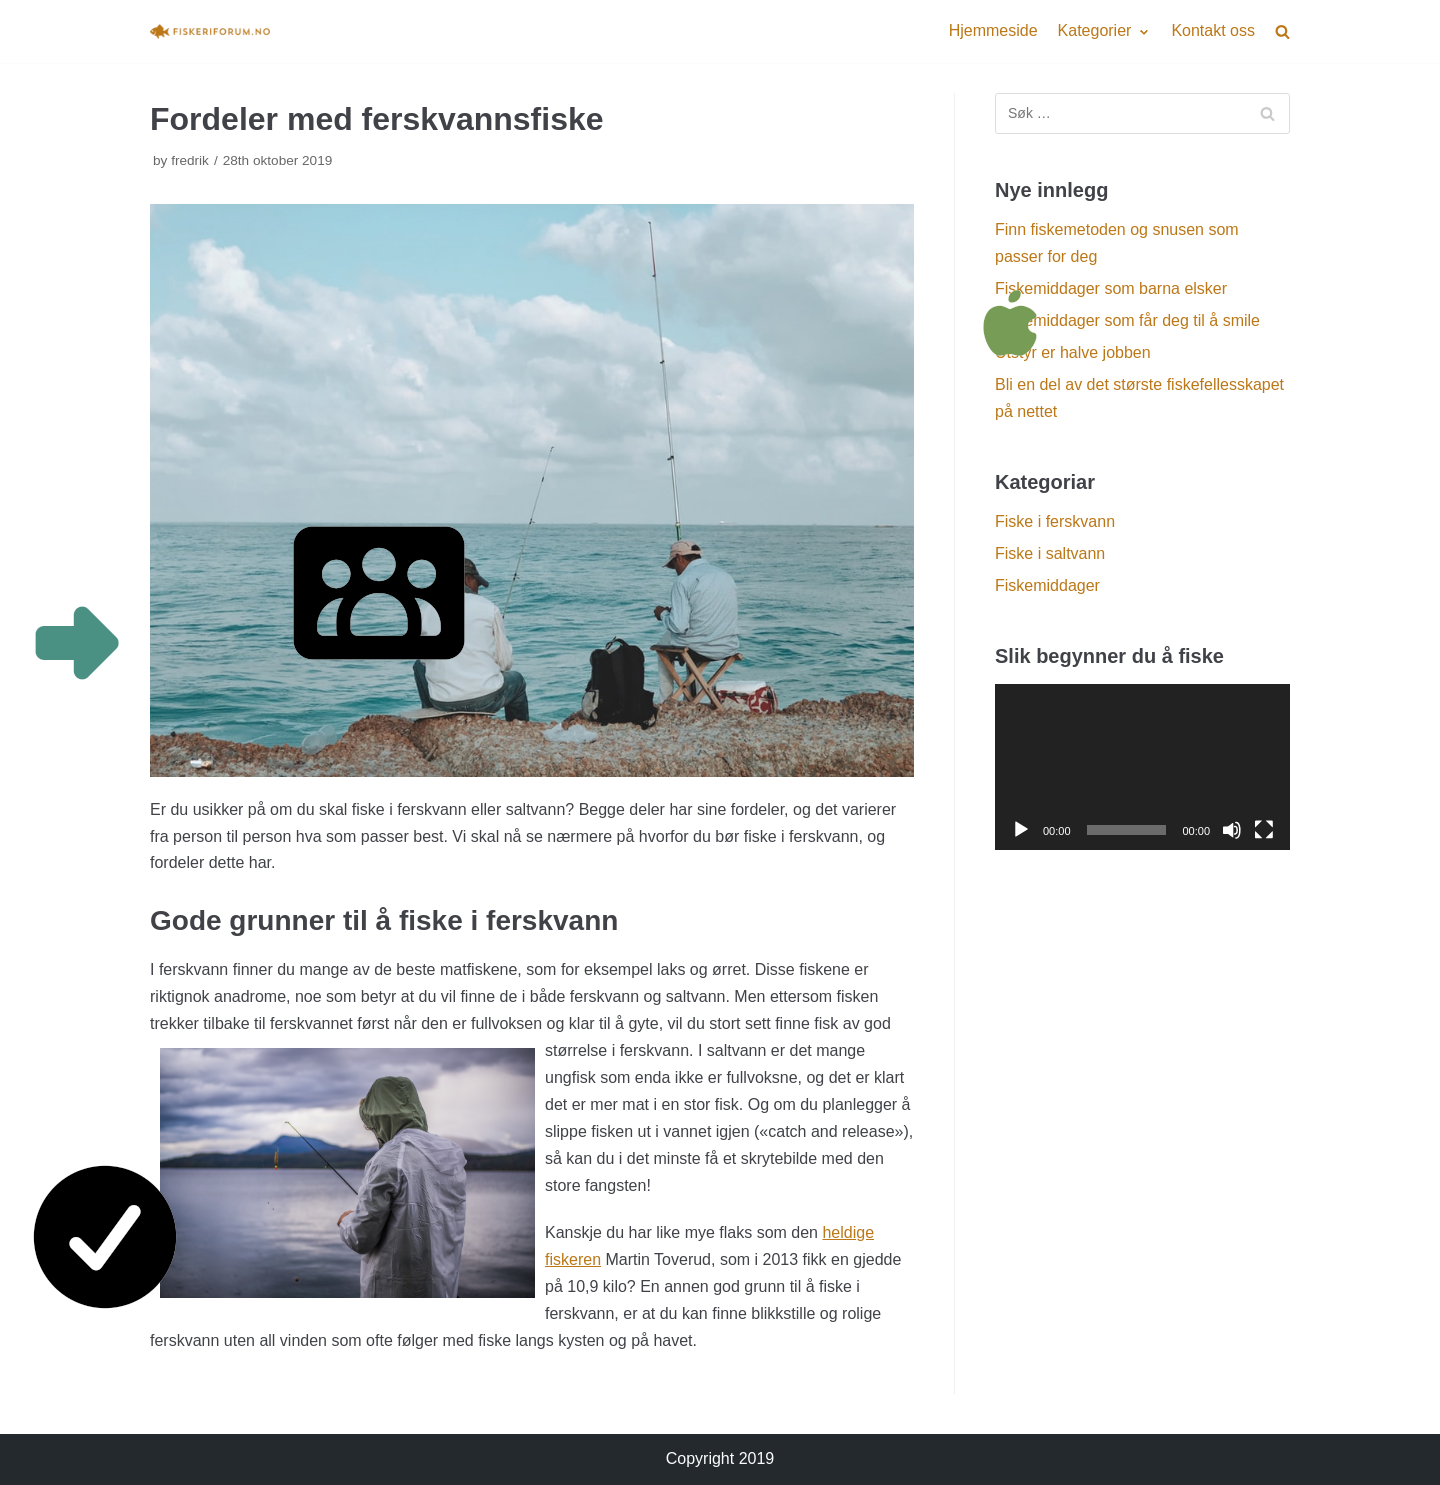 This screenshot has width=1440, height=1485. I want to click on indicates successful completion of an action, so click(105, 1237).